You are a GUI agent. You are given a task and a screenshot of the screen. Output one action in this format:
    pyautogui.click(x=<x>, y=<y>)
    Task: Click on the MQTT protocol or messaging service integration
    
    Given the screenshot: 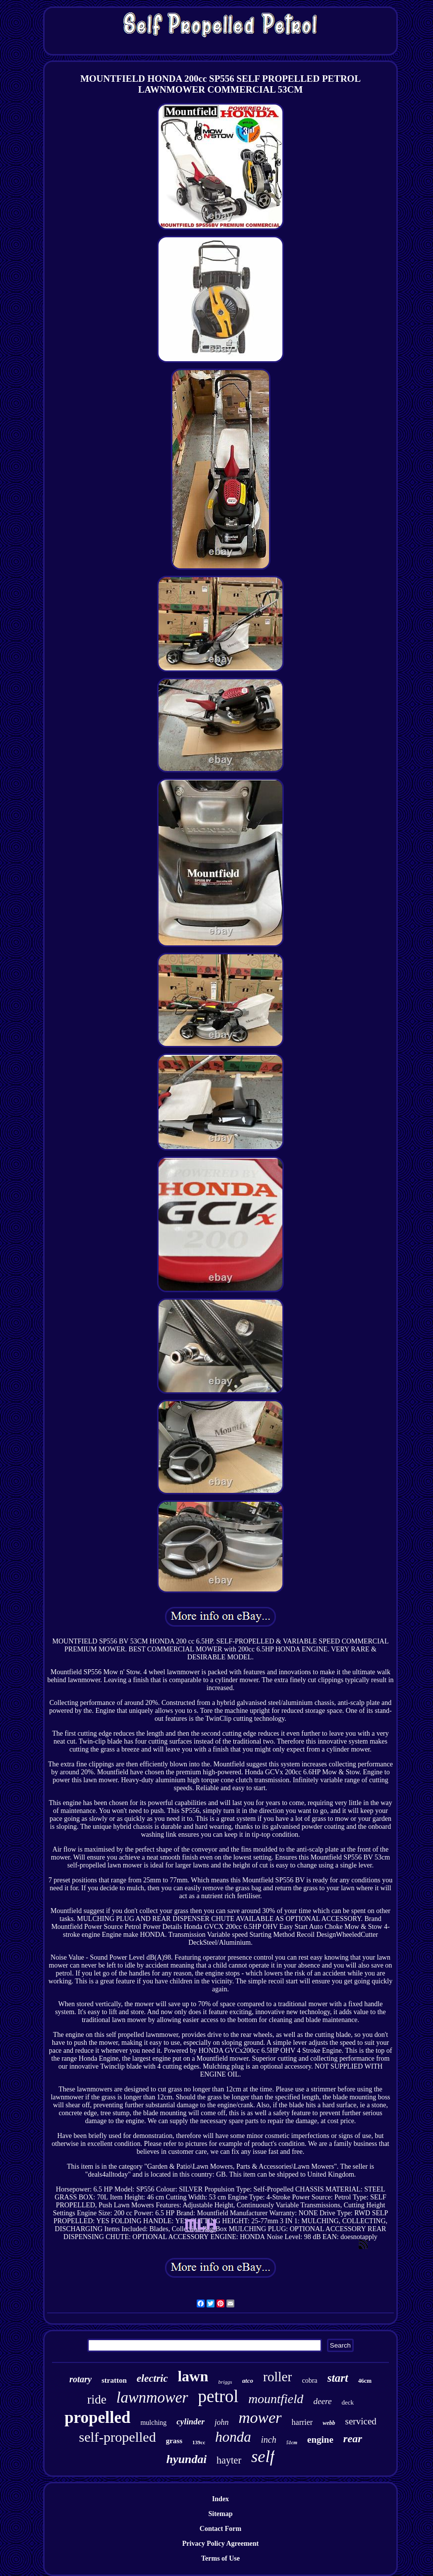 What is the action you would take?
    pyautogui.click(x=363, y=2245)
    